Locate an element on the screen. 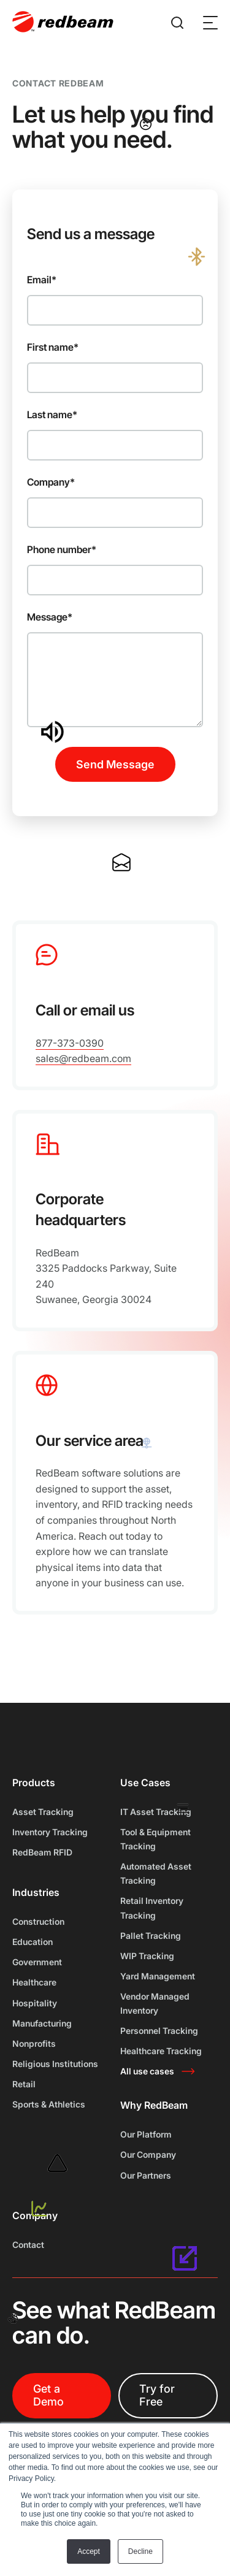  play or start media content is located at coordinates (57, 2163).